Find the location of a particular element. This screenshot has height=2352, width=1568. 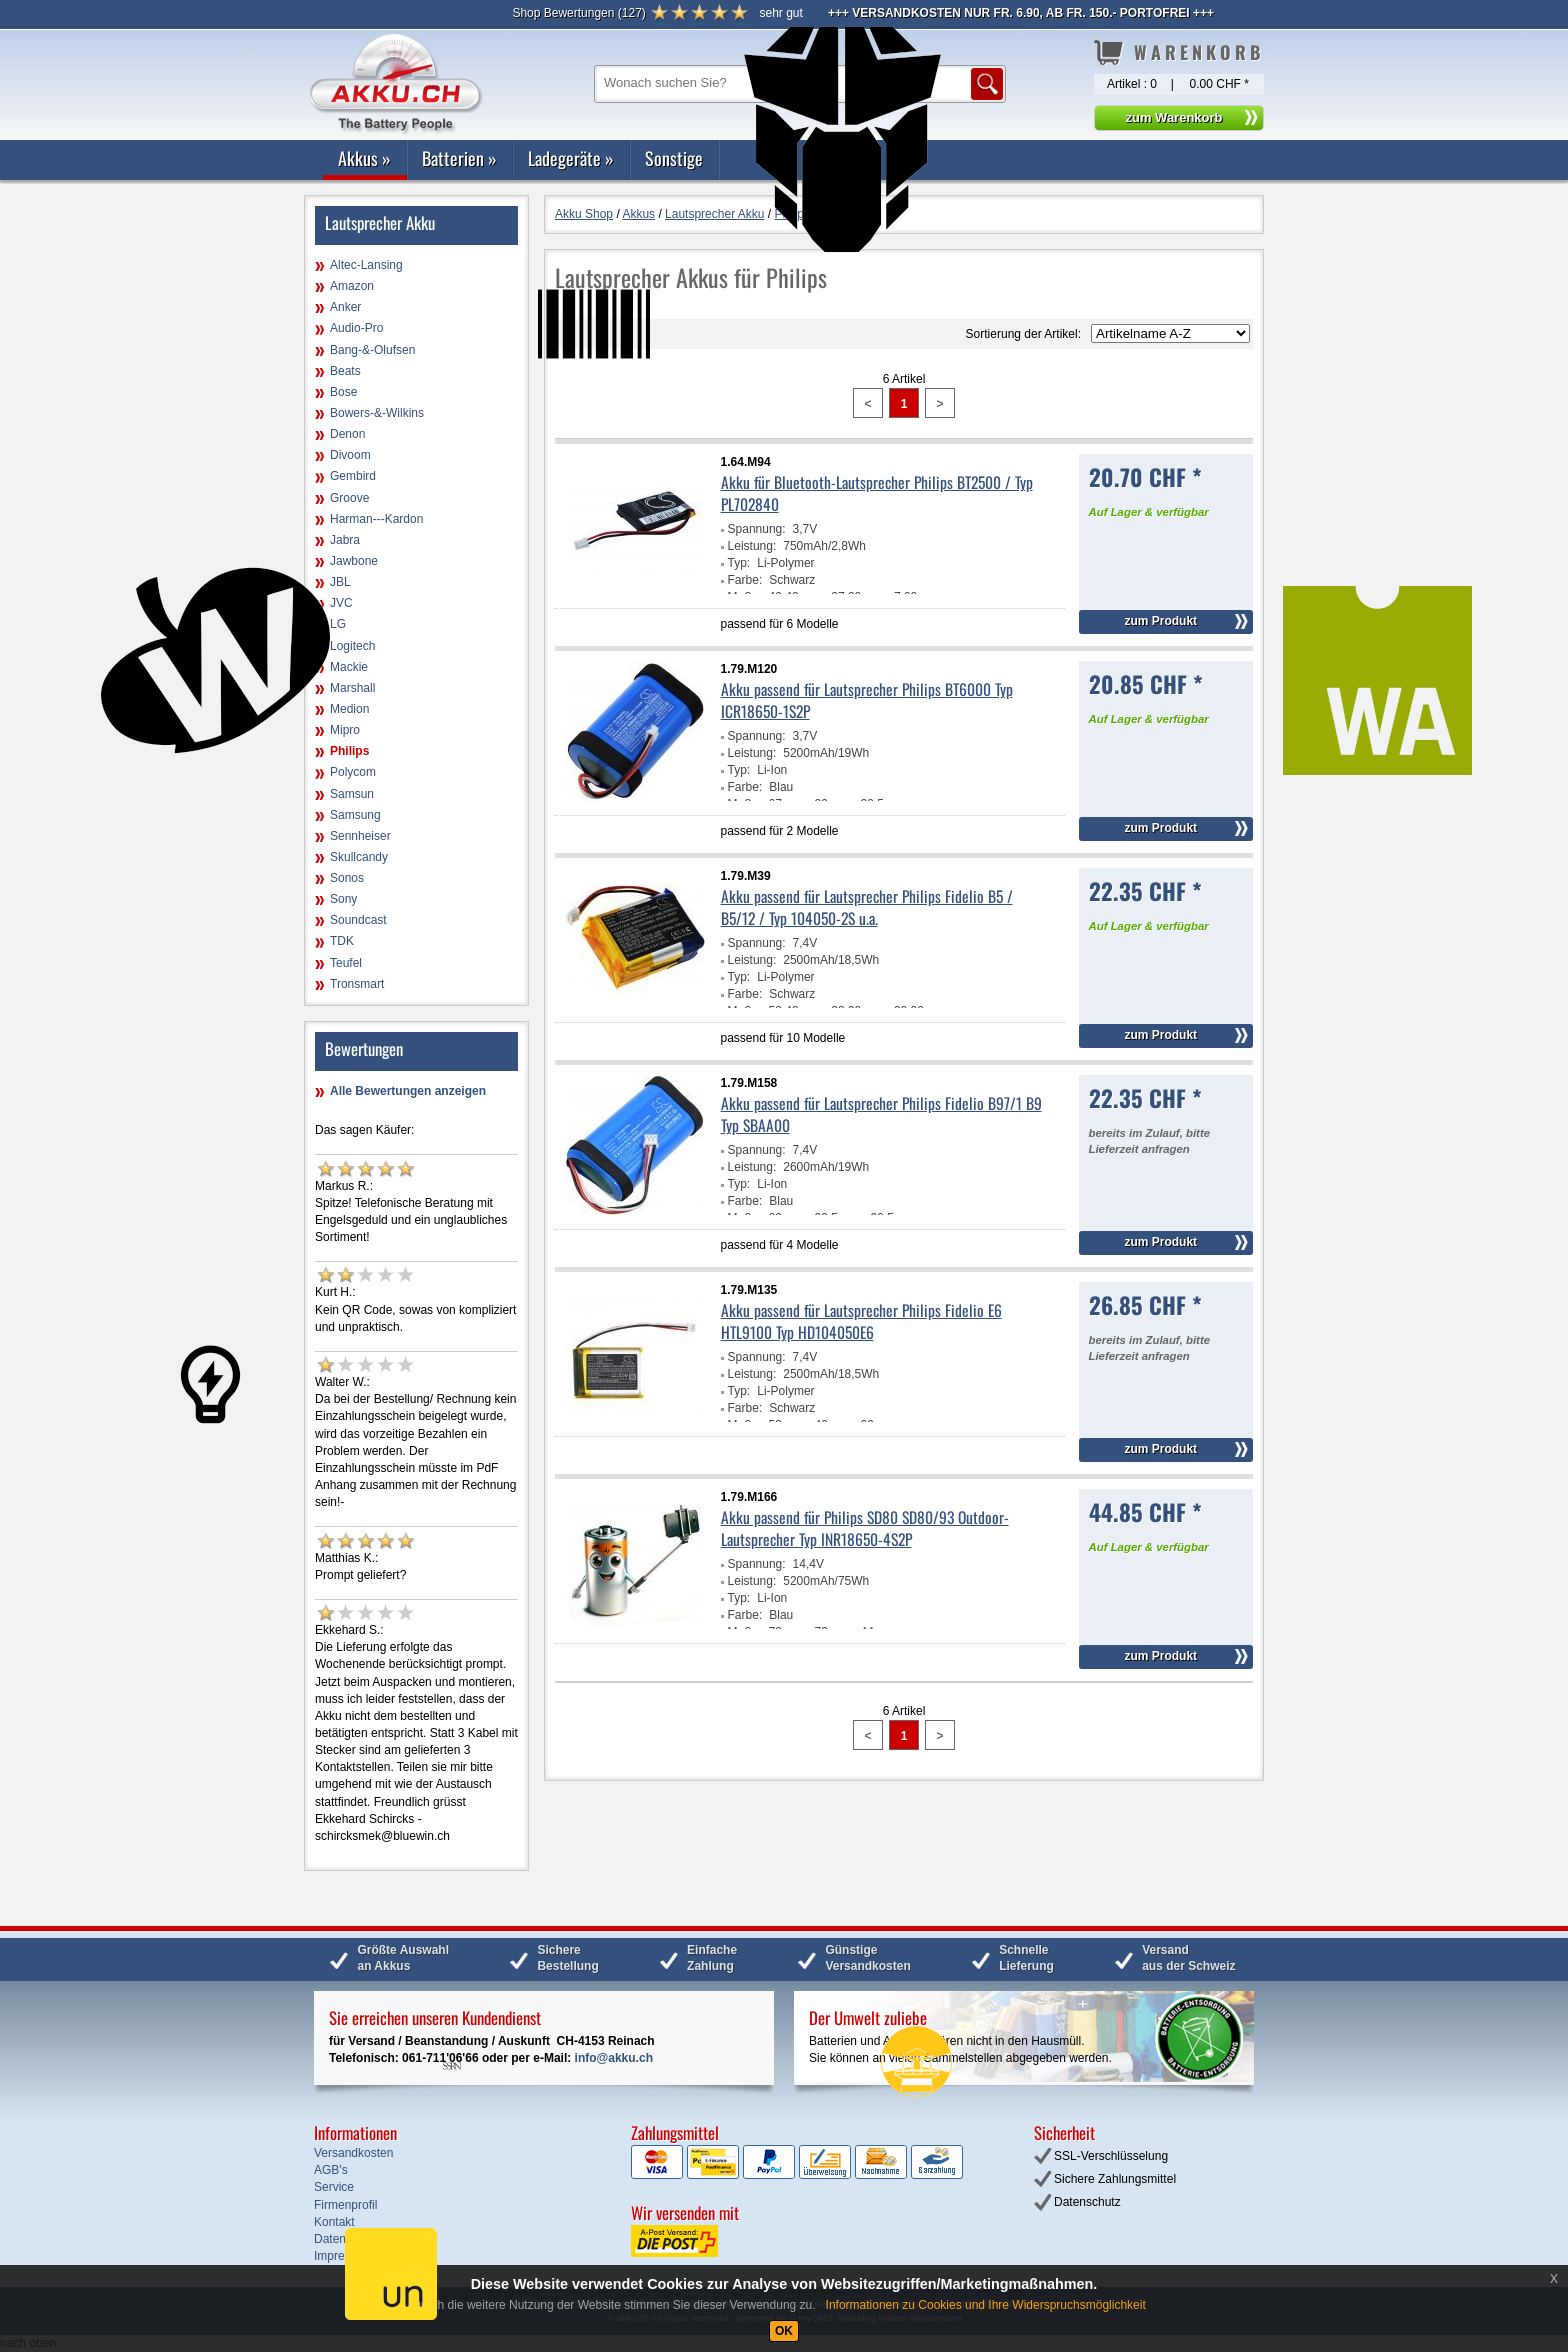

visit weasyl artist community website is located at coordinates (215, 660).